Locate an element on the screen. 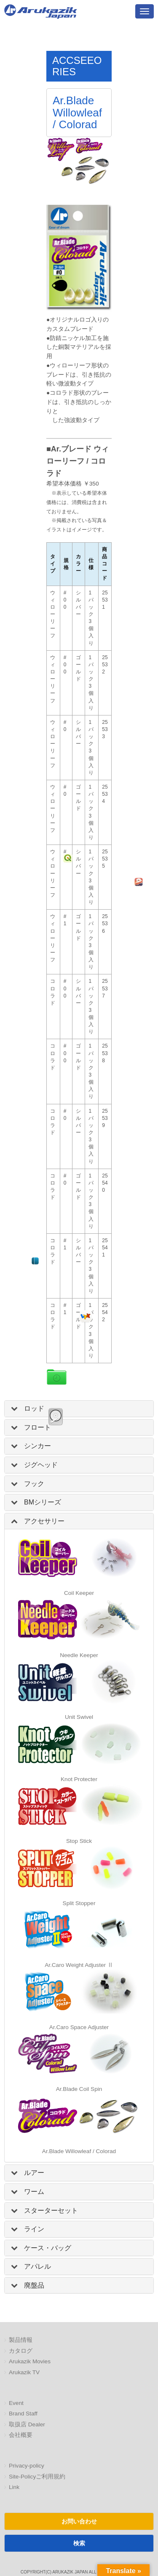 Image resolution: width=158 pixels, height=2576 pixels. open LyX document processor is located at coordinates (86, 1316).